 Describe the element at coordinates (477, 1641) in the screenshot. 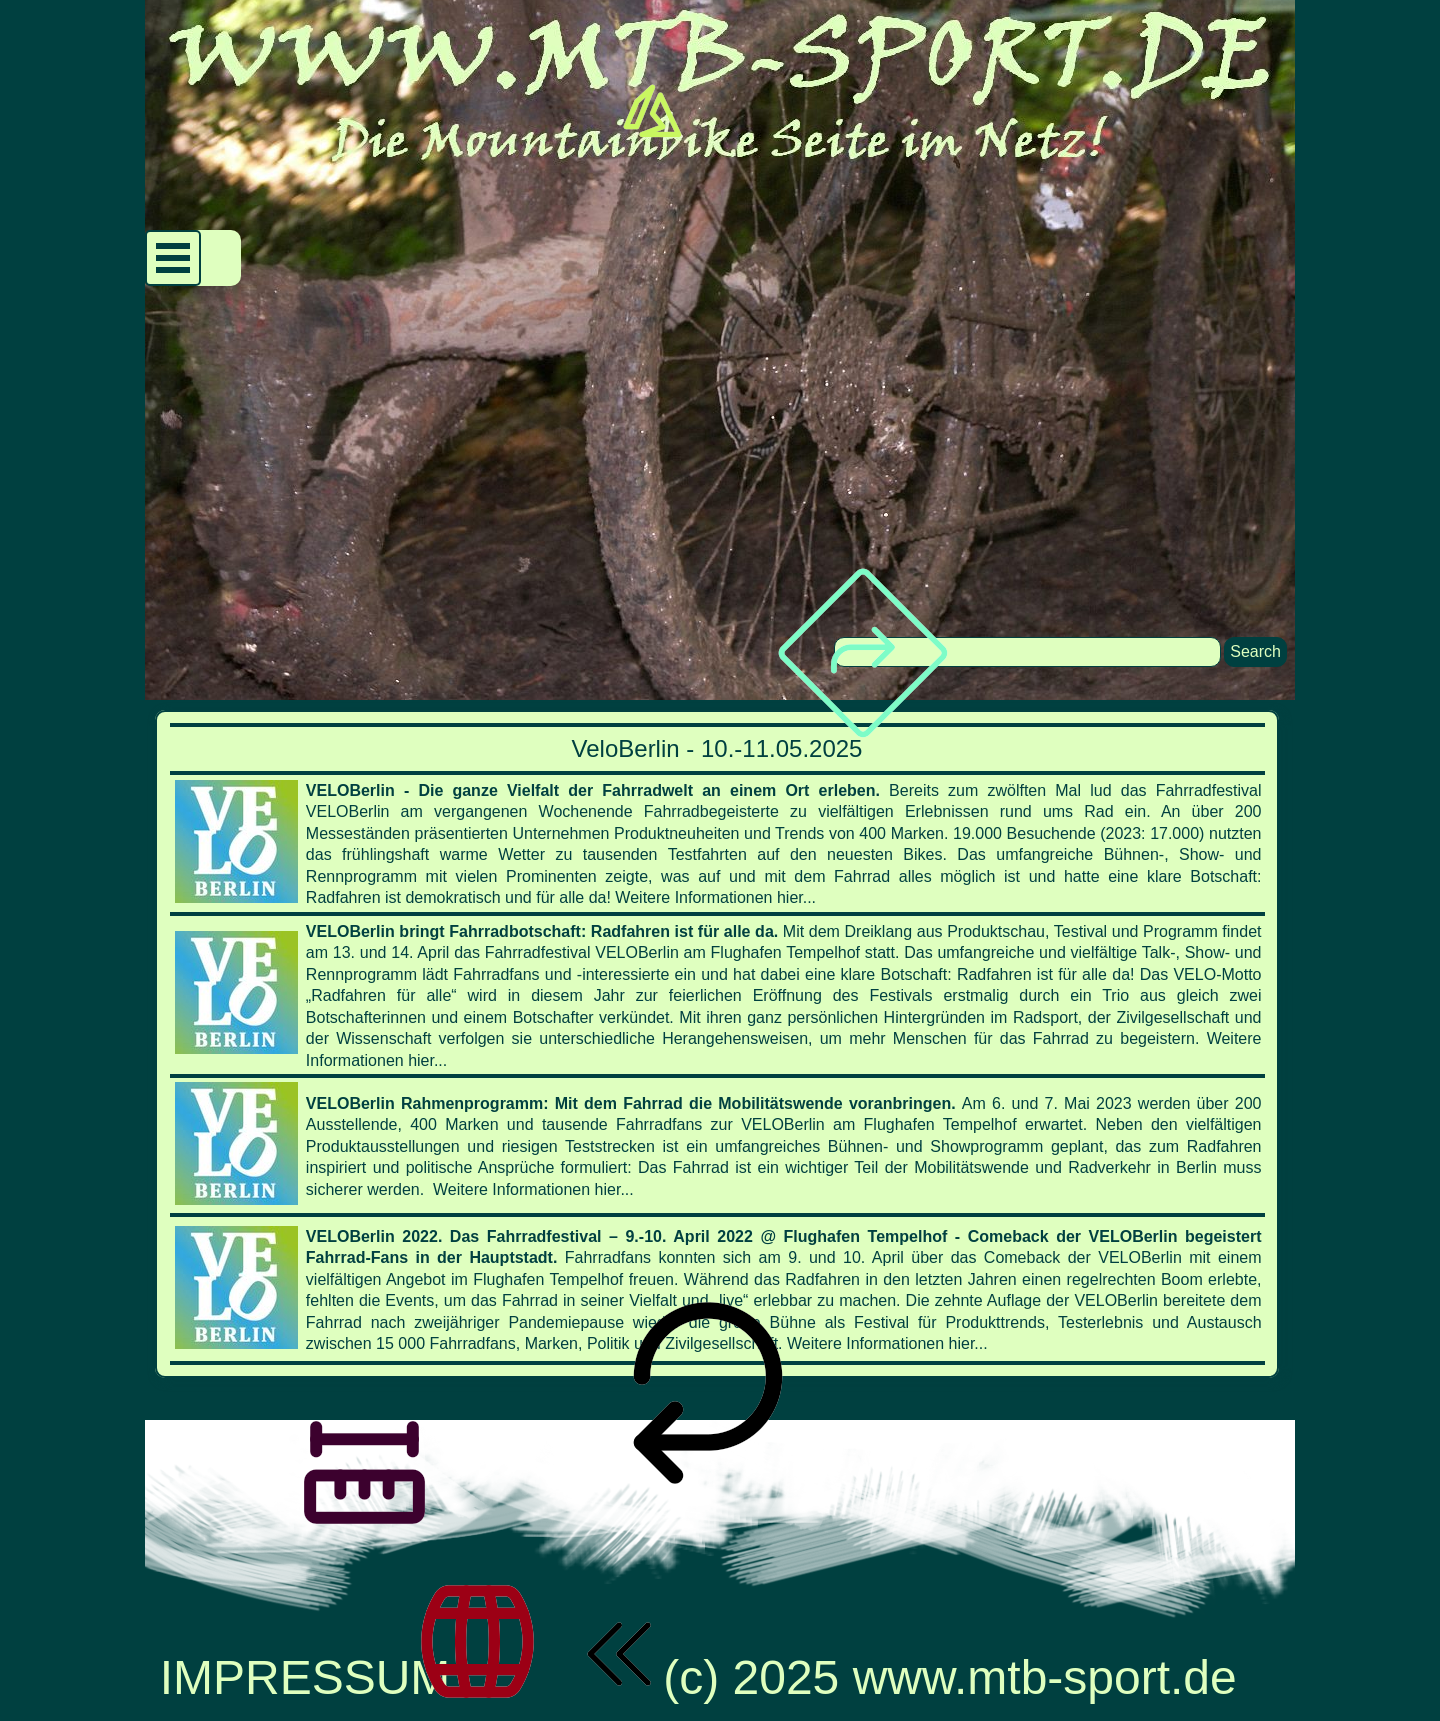

I see `view inventory or storage items` at that location.